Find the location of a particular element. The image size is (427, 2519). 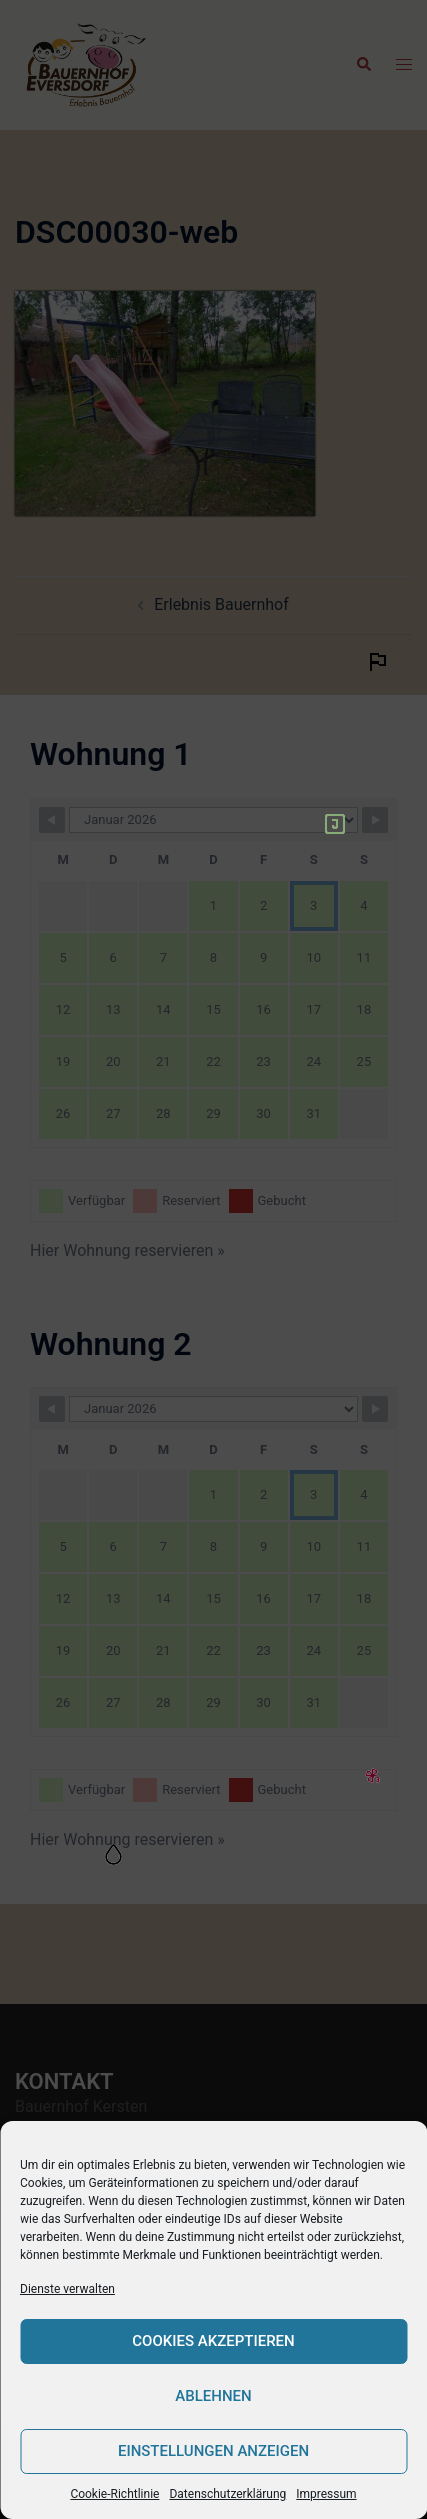

adjust water or hydration settings is located at coordinates (113, 1854).